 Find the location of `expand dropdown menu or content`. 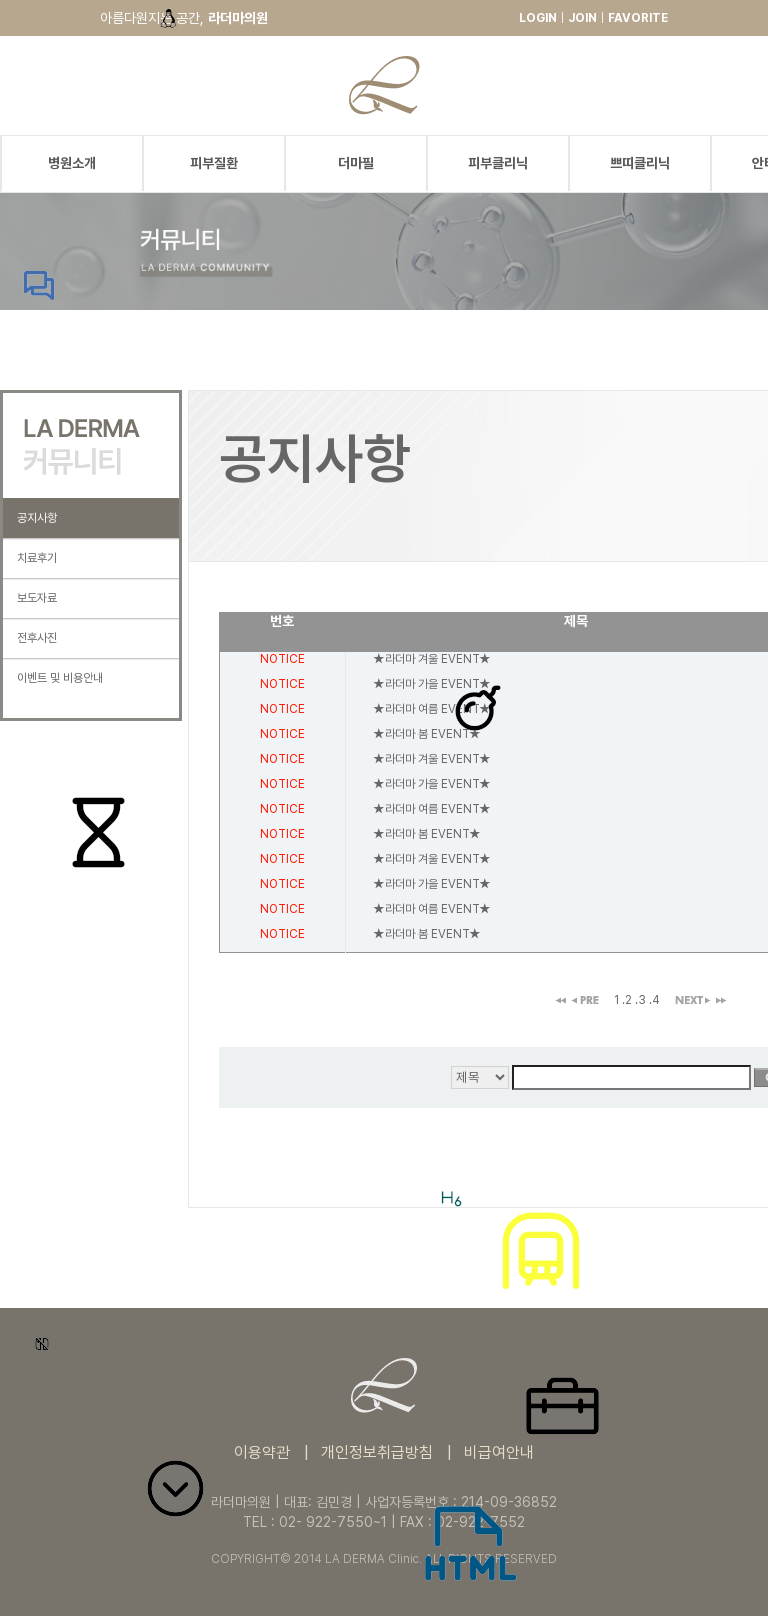

expand dropdown menu or content is located at coordinates (175, 1488).